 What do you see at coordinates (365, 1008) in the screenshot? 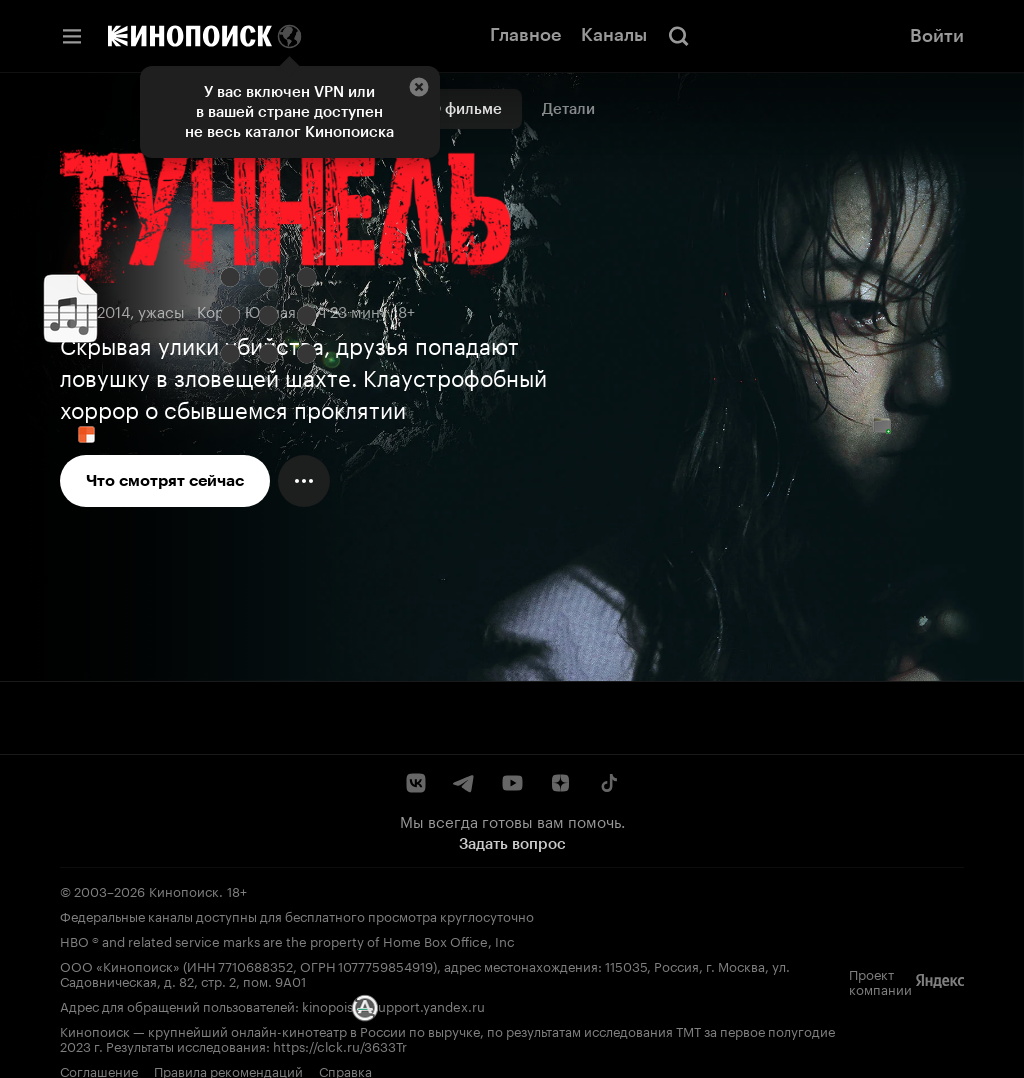
I see `check for available software updates` at bounding box center [365, 1008].